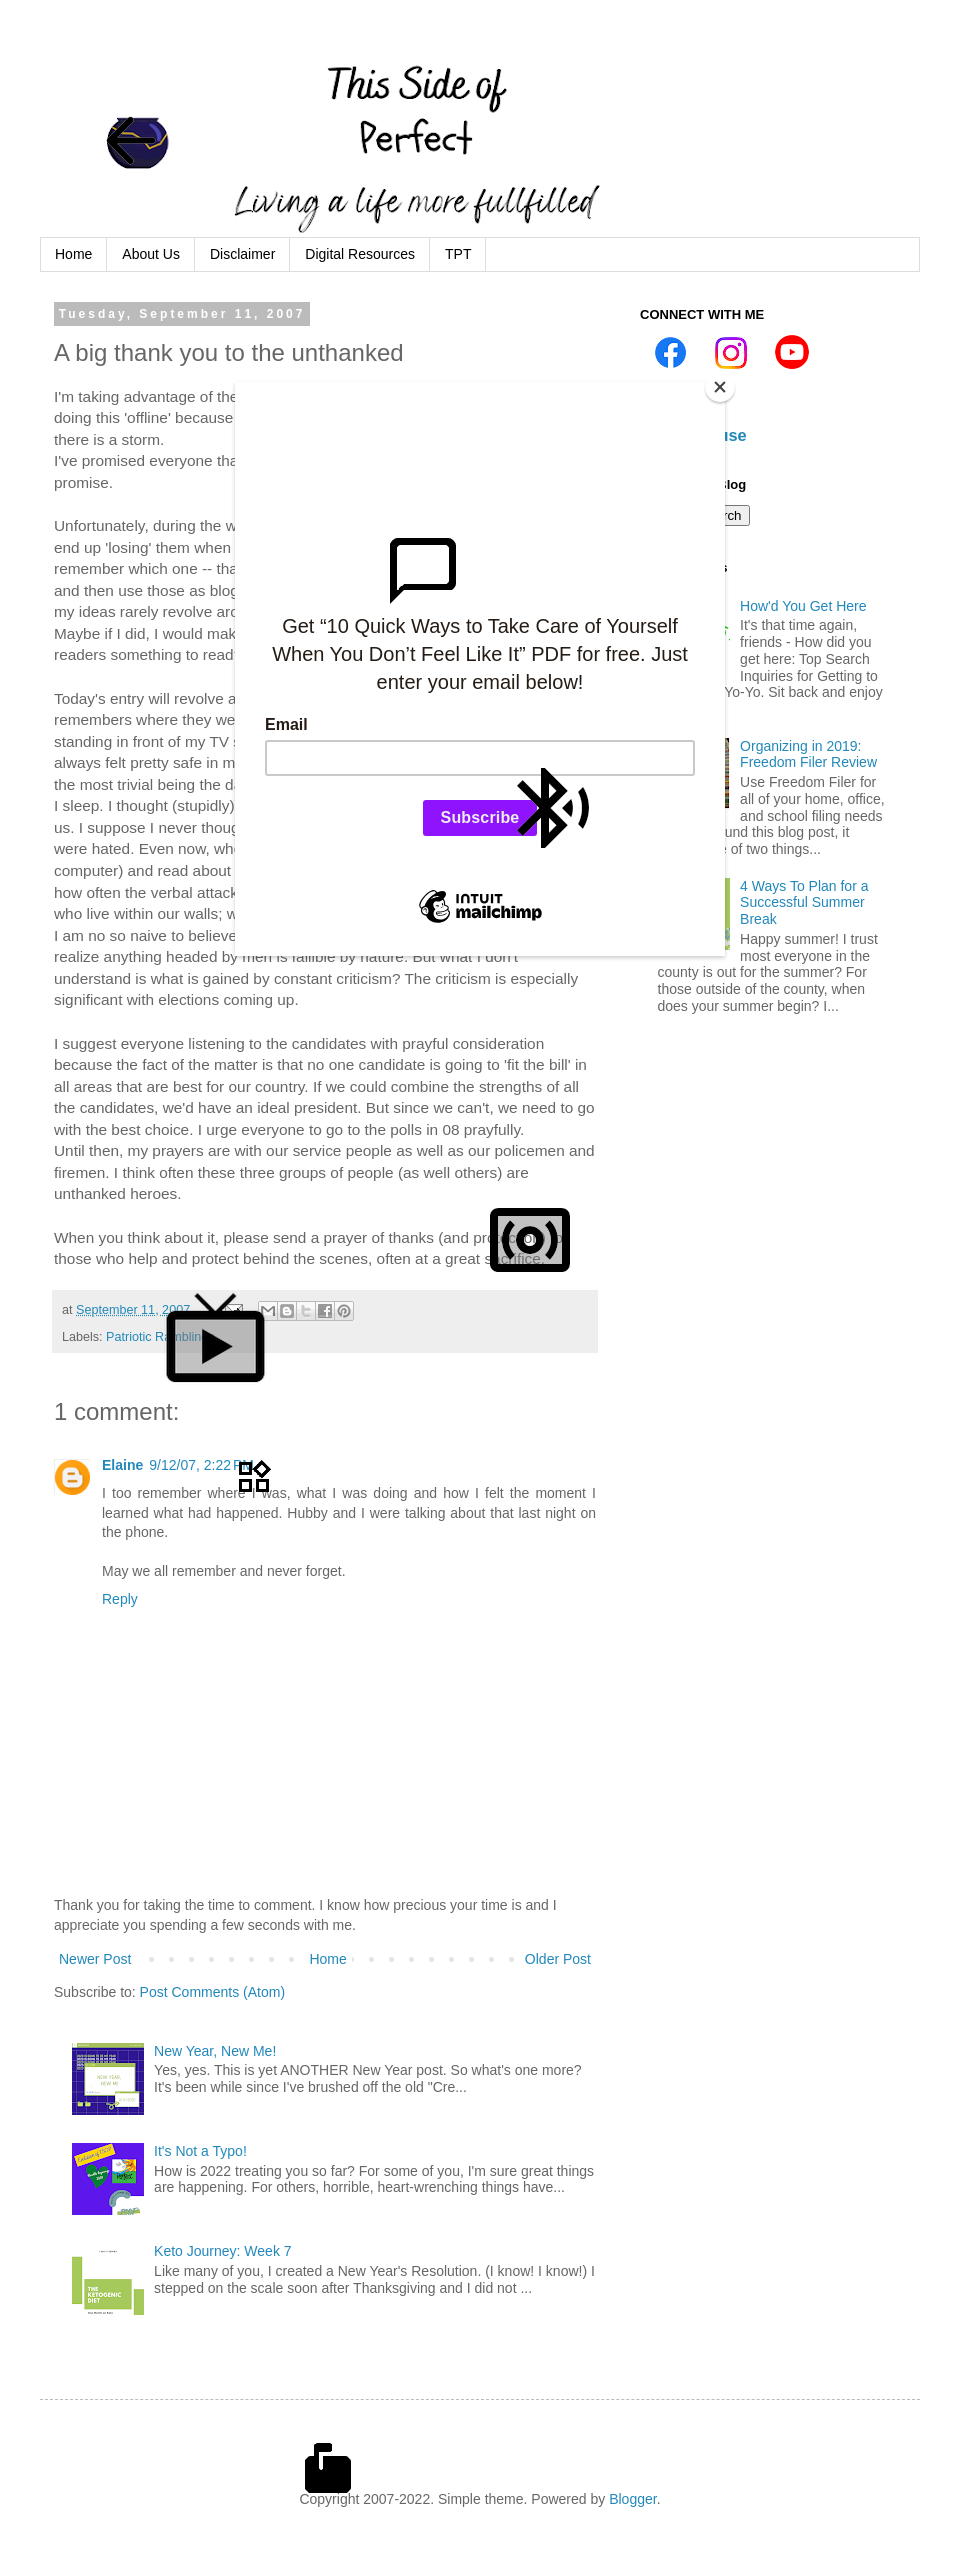 The height and width of the screenshot is (2549, 960). I want to click on open a new chat or message, so click(423, 571).